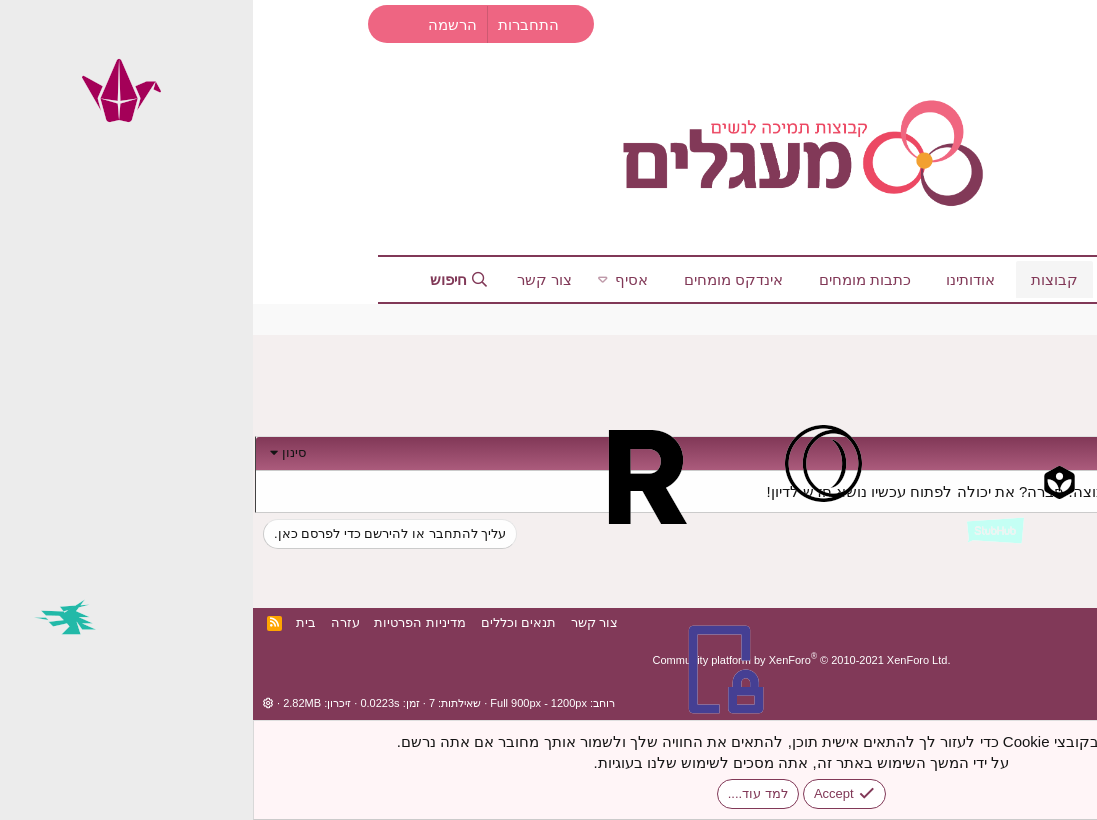  I want to click on wails framework logo, so click(65, 617).